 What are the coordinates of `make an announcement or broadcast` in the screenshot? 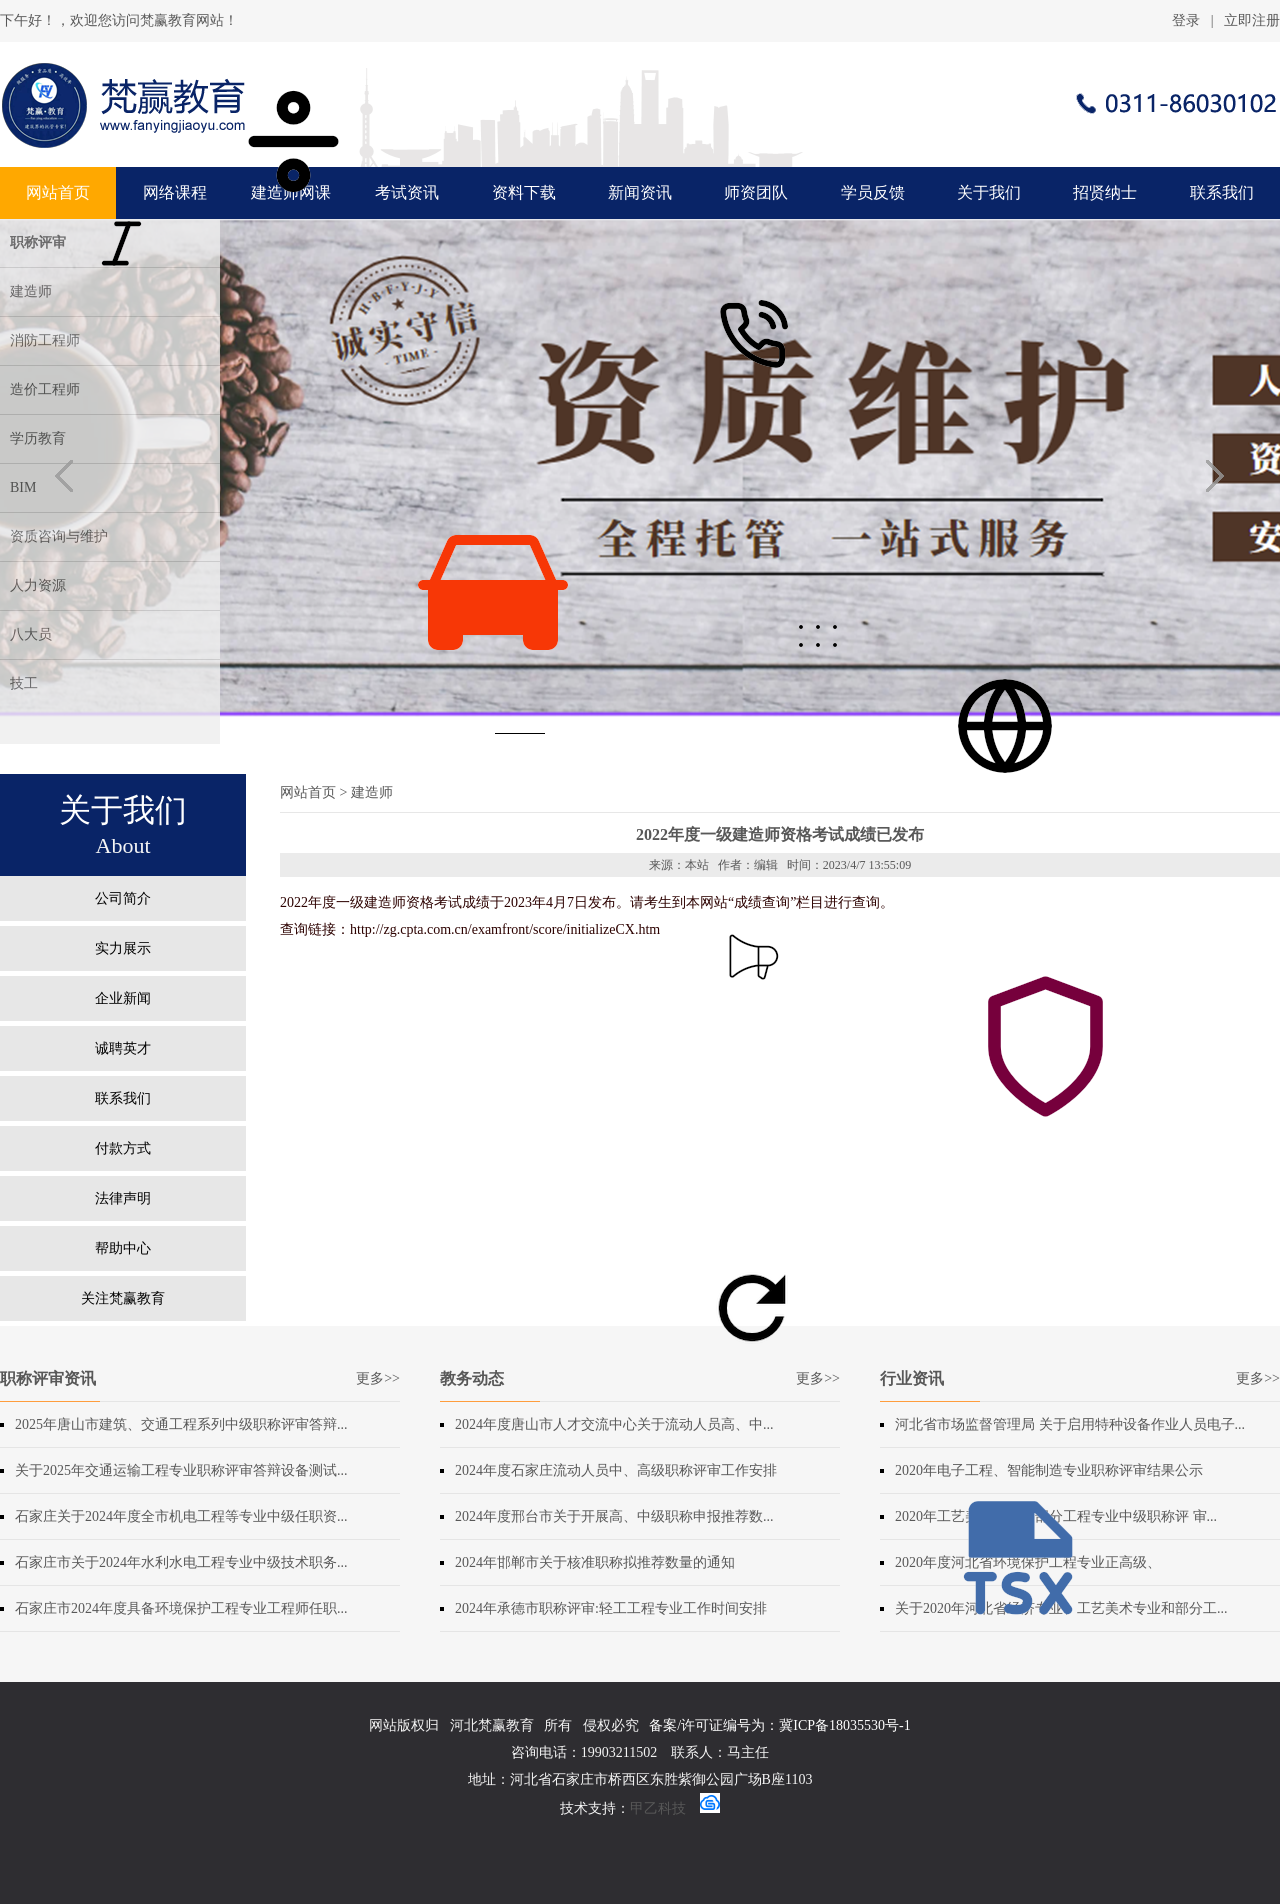 It's located at (751, 958).